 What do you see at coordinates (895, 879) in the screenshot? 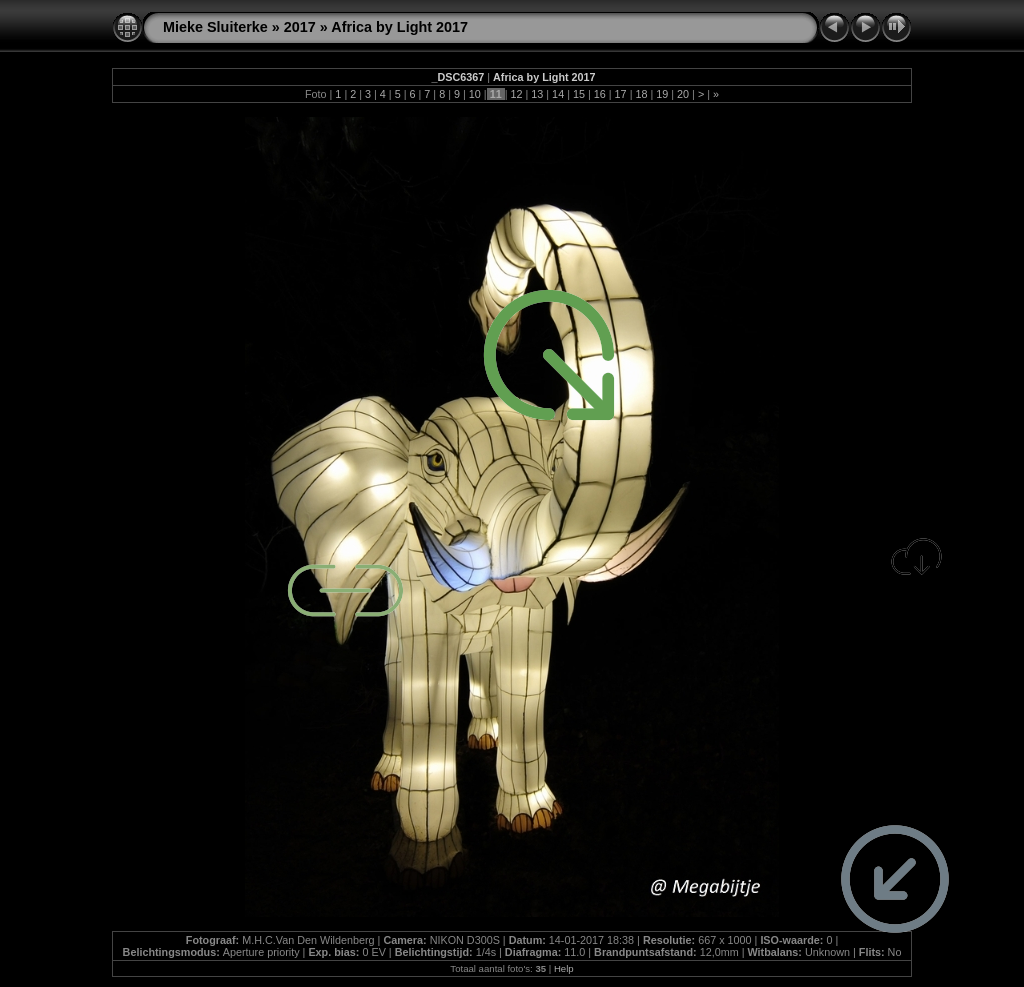
I see `navigate to previous or lower-left content` at bounding box center [895, 879].